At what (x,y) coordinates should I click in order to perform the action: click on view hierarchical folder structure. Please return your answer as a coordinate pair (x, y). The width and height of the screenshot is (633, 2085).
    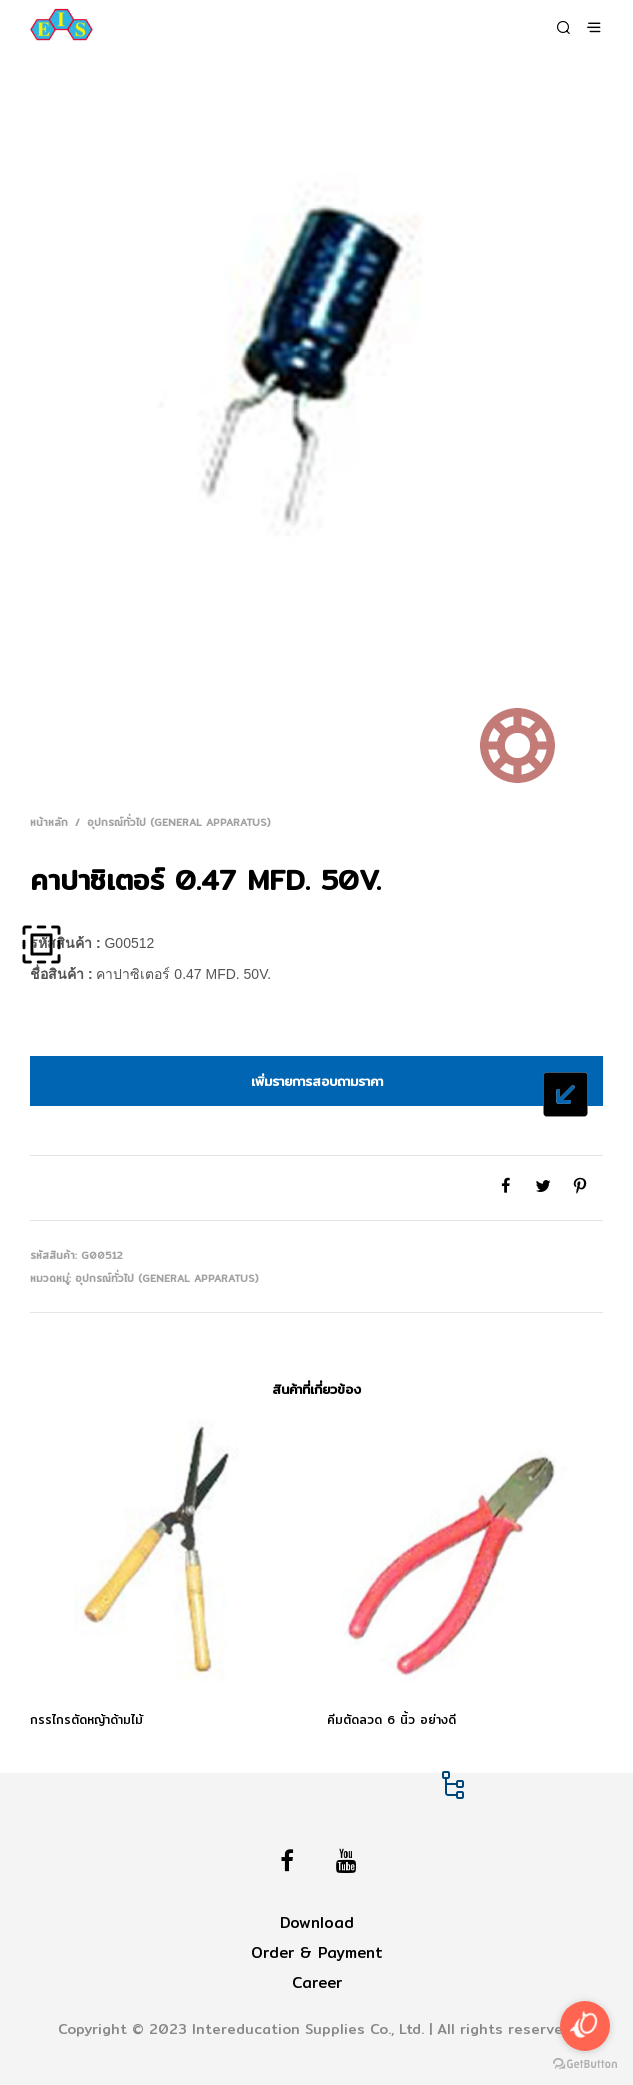
    Looking at the image, I should click on (452, 1785).